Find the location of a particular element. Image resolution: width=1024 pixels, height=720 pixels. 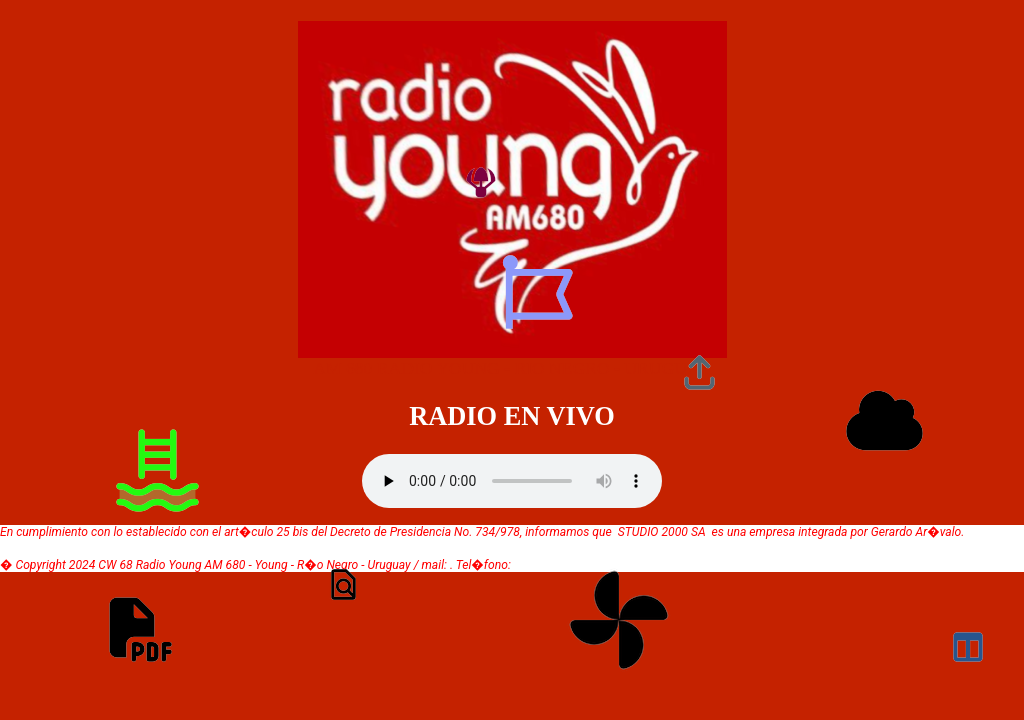

request an airdrop or supply delivery is located at coordinates (481, 183).